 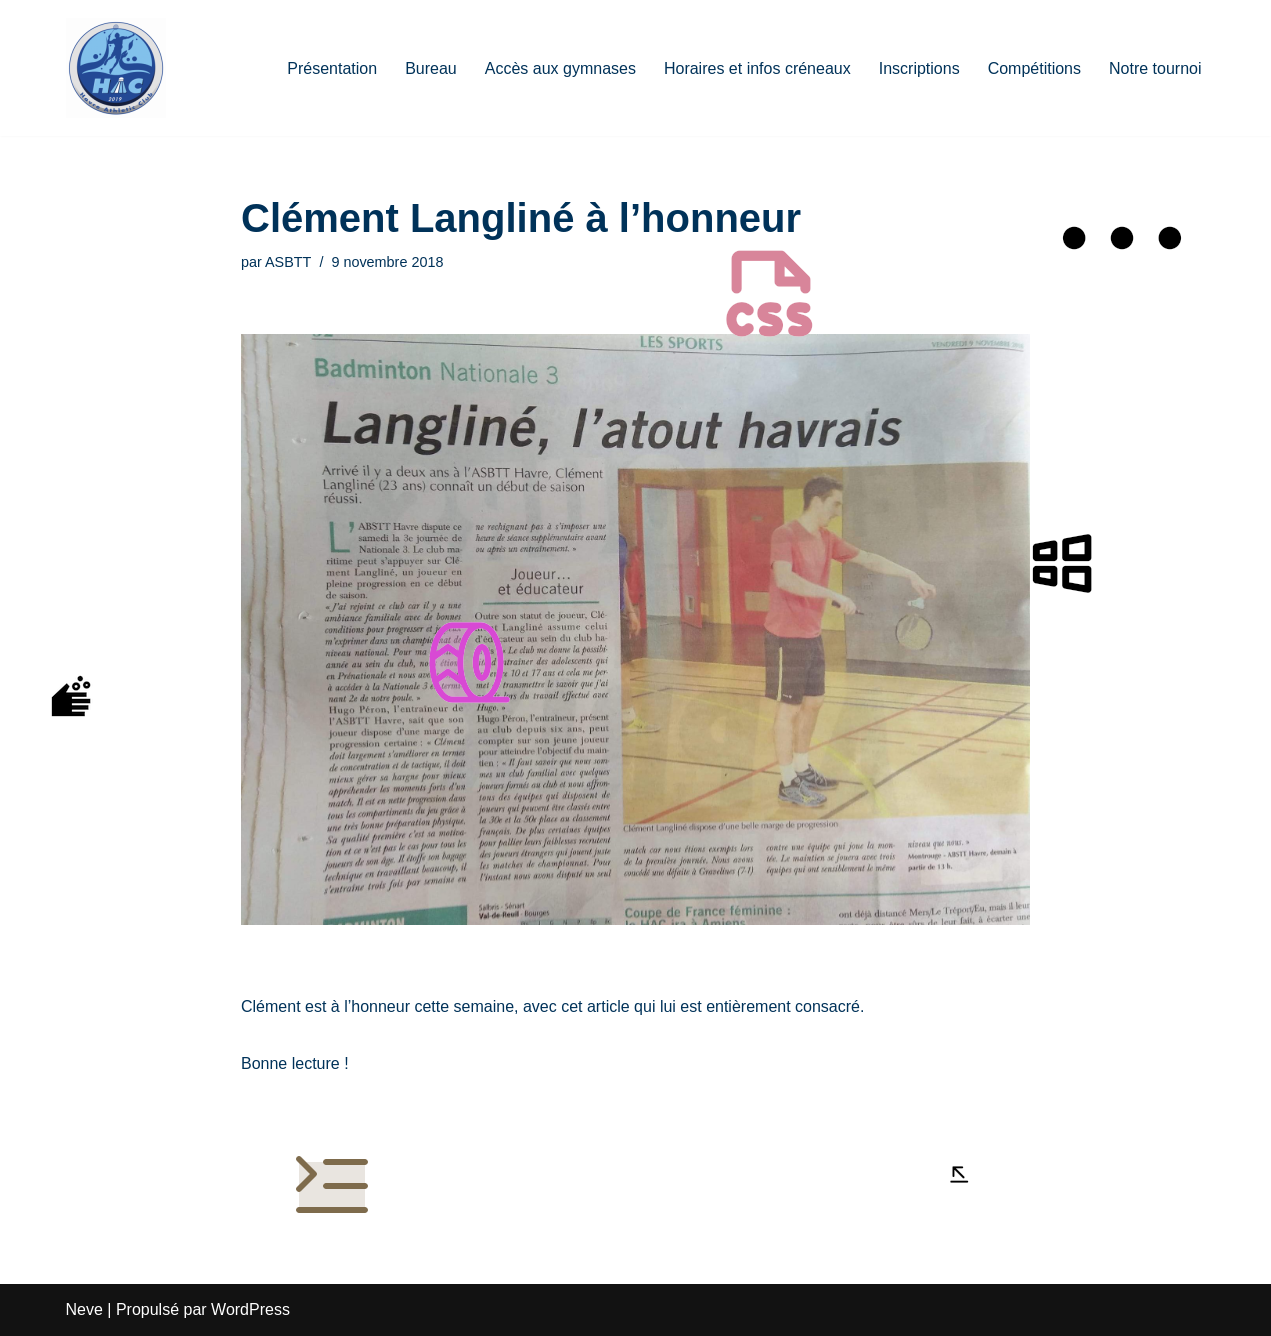 I want to click on indicates handwashing or hygiene facilities nearby, so click(x=72, y=696).